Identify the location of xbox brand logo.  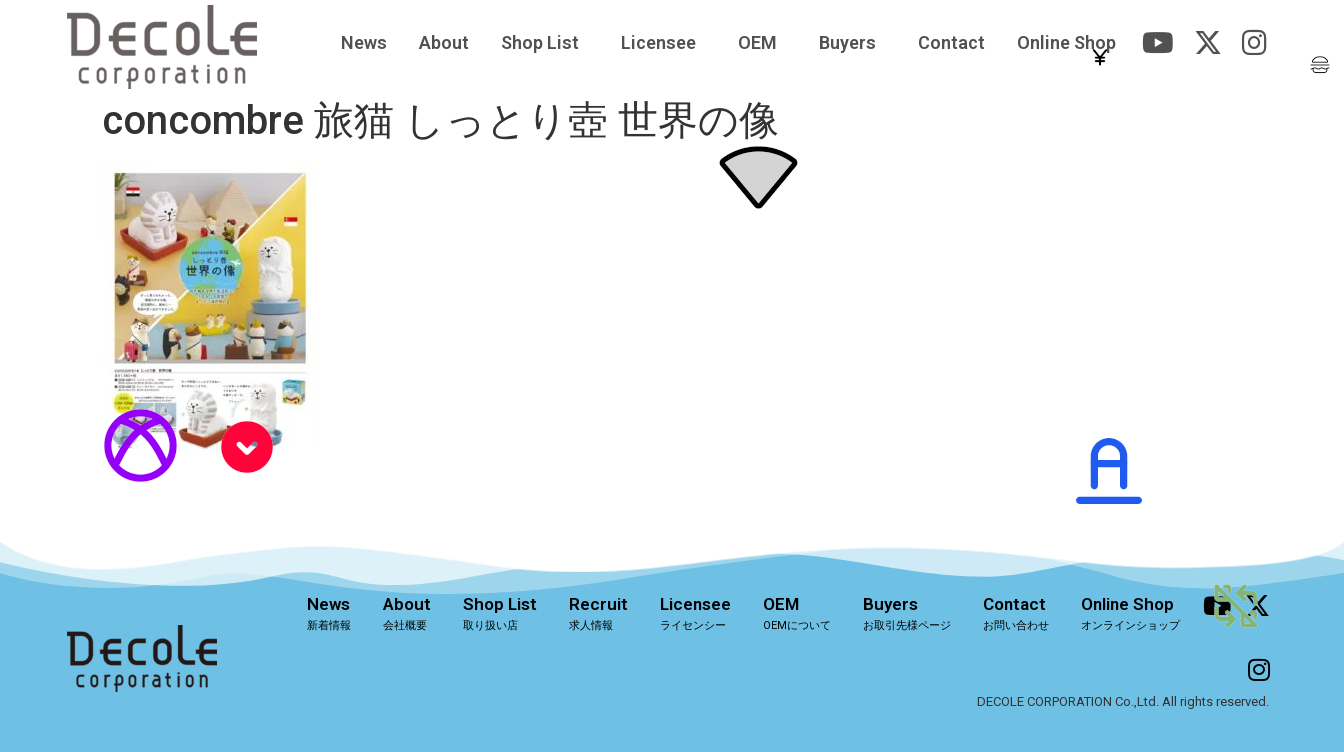
(140, 445).